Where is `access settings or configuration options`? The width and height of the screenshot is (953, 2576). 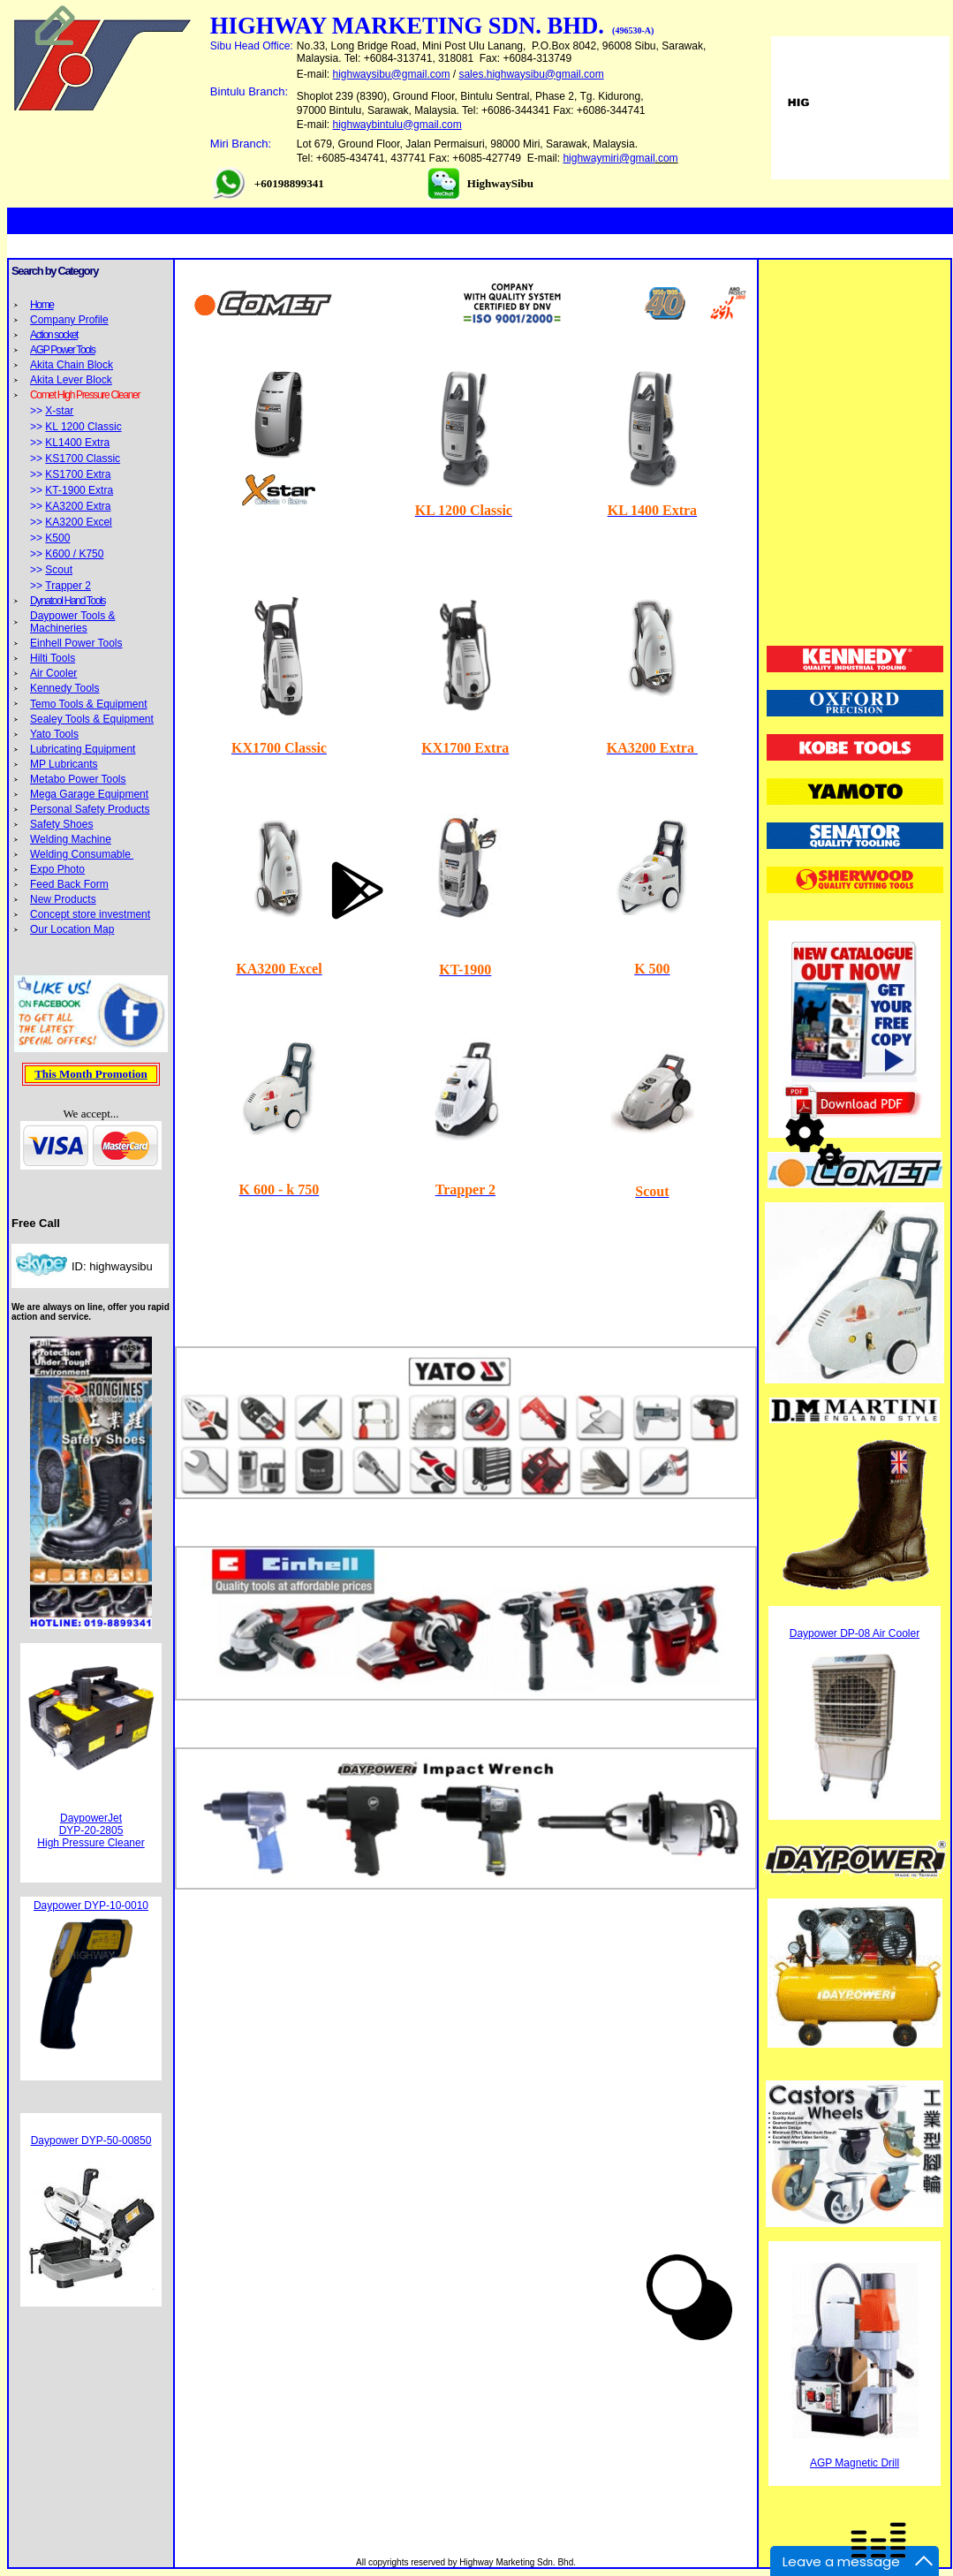 access settings or configuration options is located at coordinates (813, 1140).